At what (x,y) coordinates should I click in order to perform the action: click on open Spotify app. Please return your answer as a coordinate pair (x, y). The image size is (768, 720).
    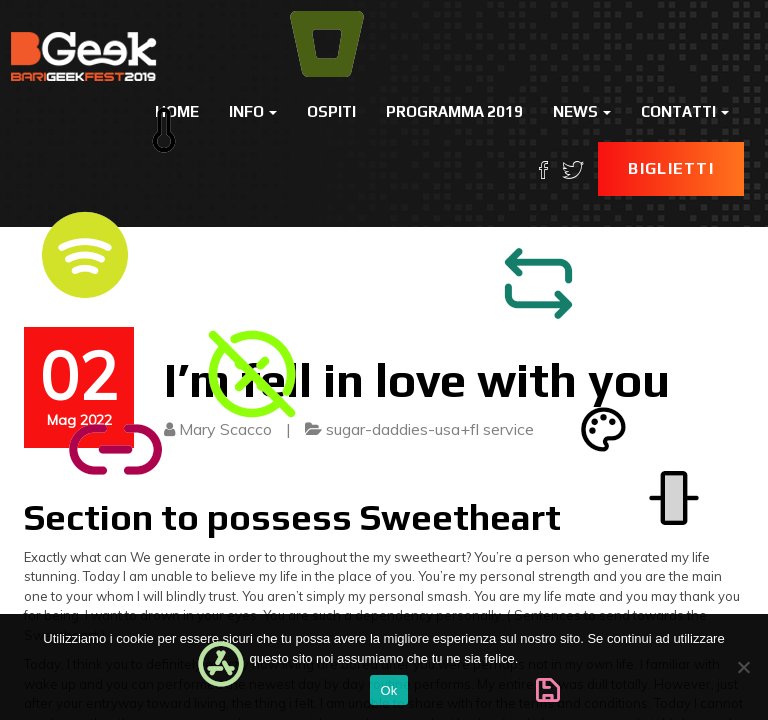
    Looking at the image, I should click on (85, 255).